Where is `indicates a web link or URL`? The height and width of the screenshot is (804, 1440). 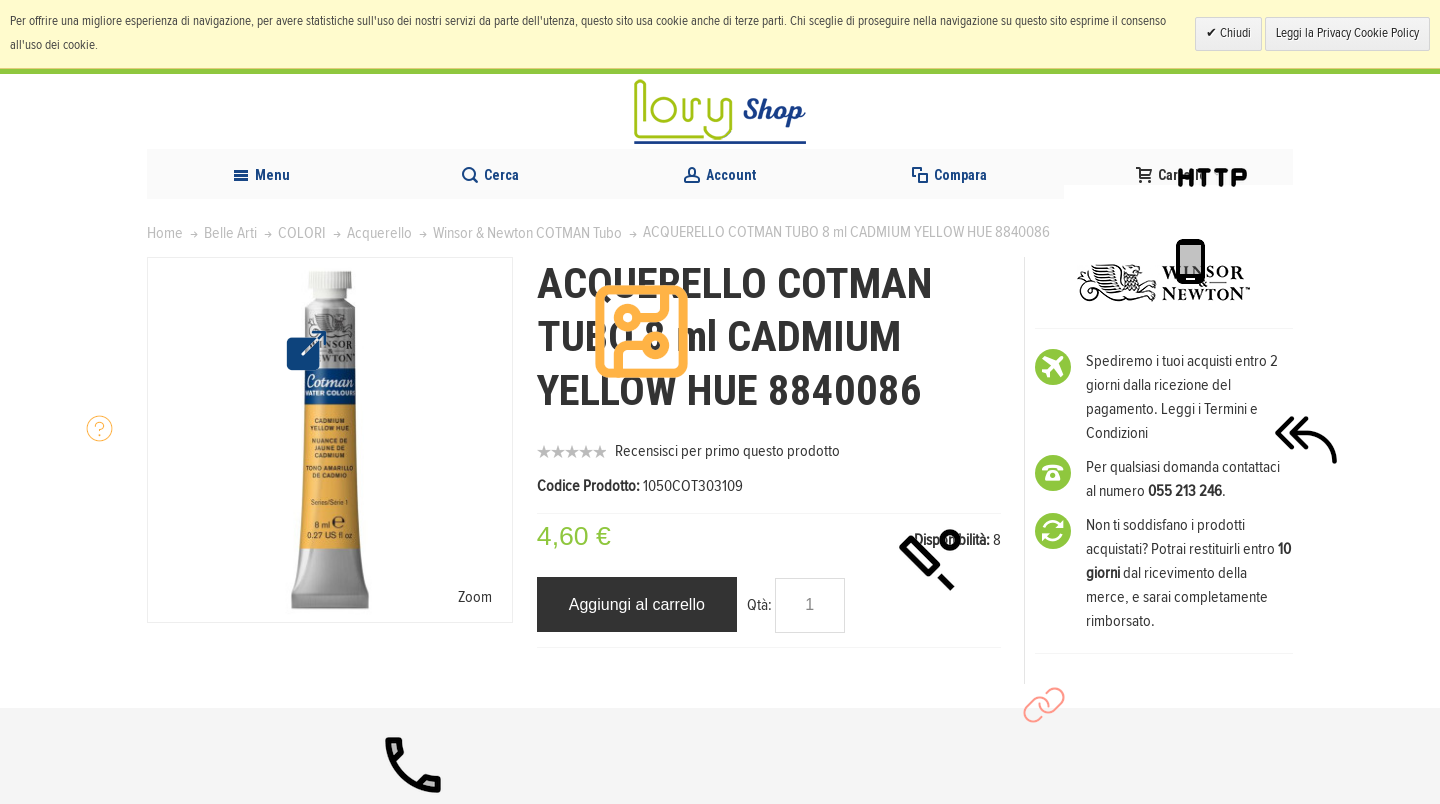 indicates a web link or URL is located at coordinates (1212, 177).